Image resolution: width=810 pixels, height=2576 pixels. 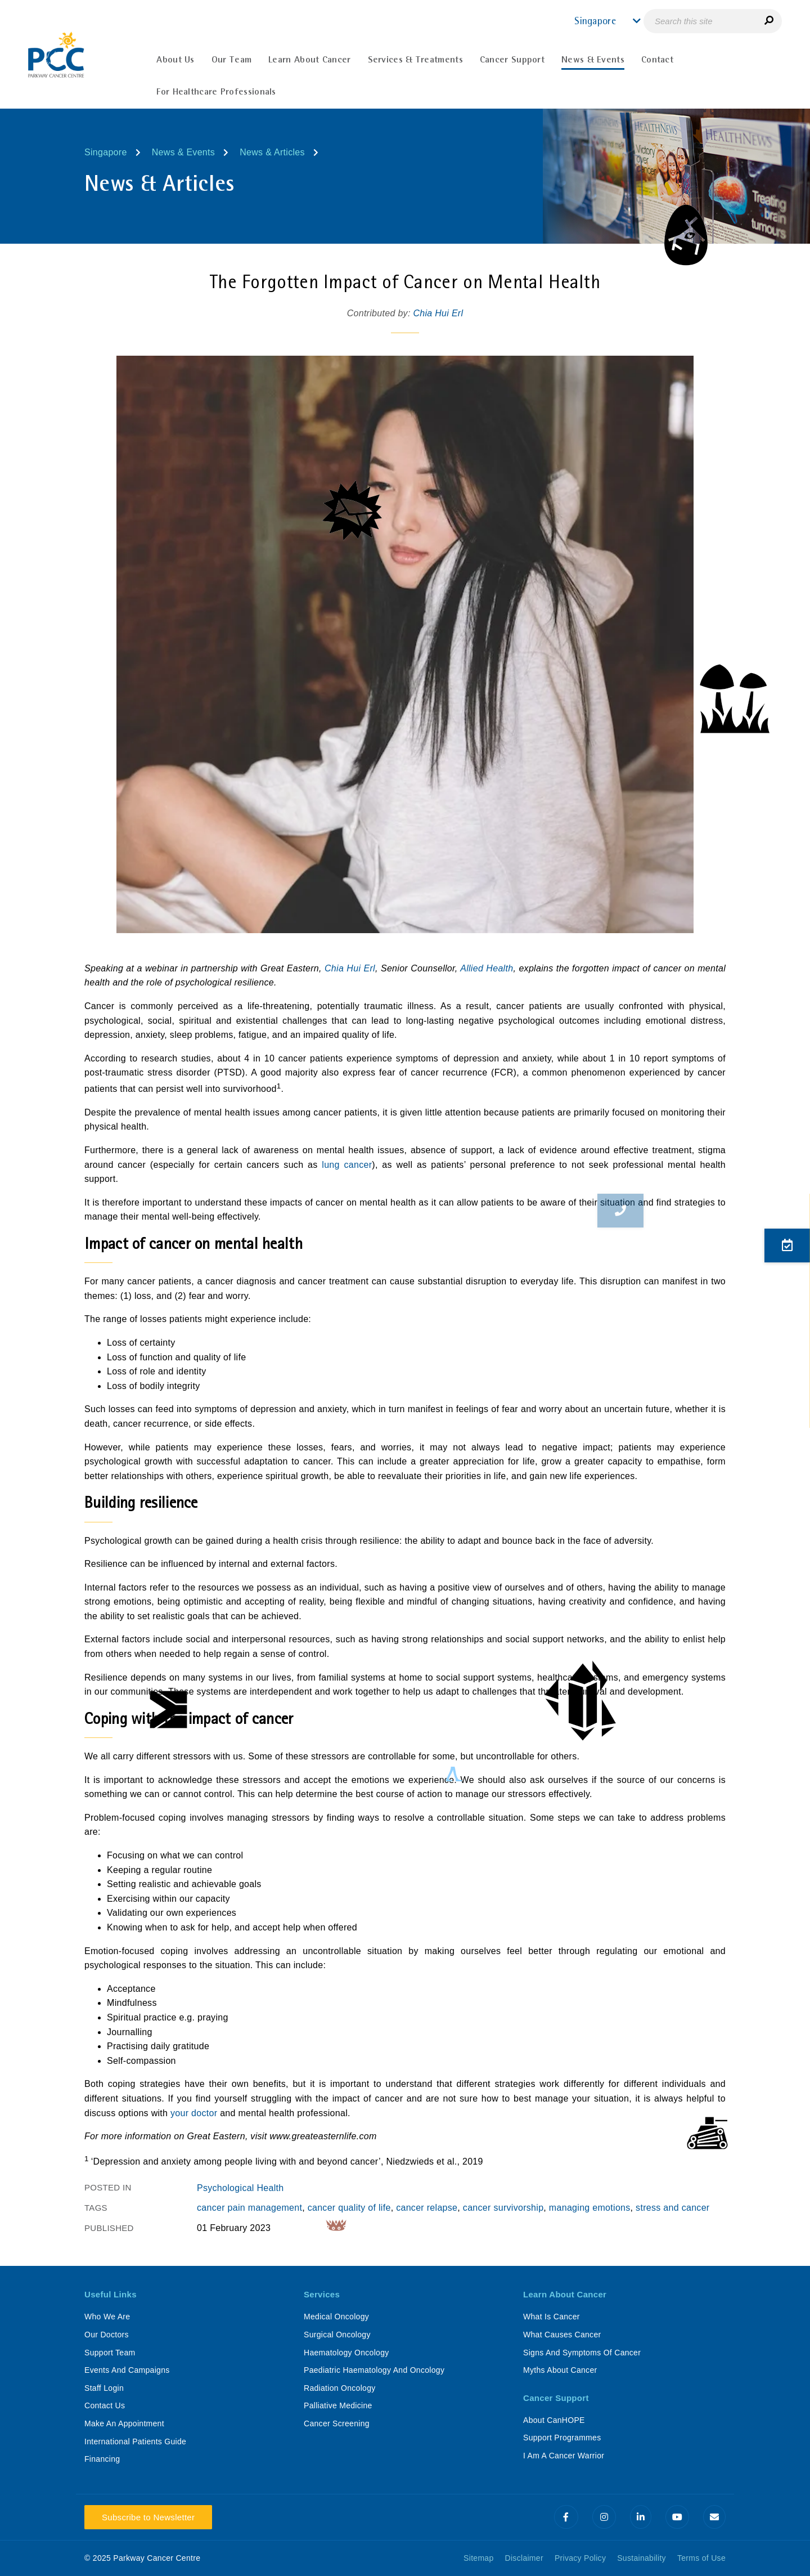 I want to click on indicates a malicious or dangerous email/message, so click(x=352, y=510).